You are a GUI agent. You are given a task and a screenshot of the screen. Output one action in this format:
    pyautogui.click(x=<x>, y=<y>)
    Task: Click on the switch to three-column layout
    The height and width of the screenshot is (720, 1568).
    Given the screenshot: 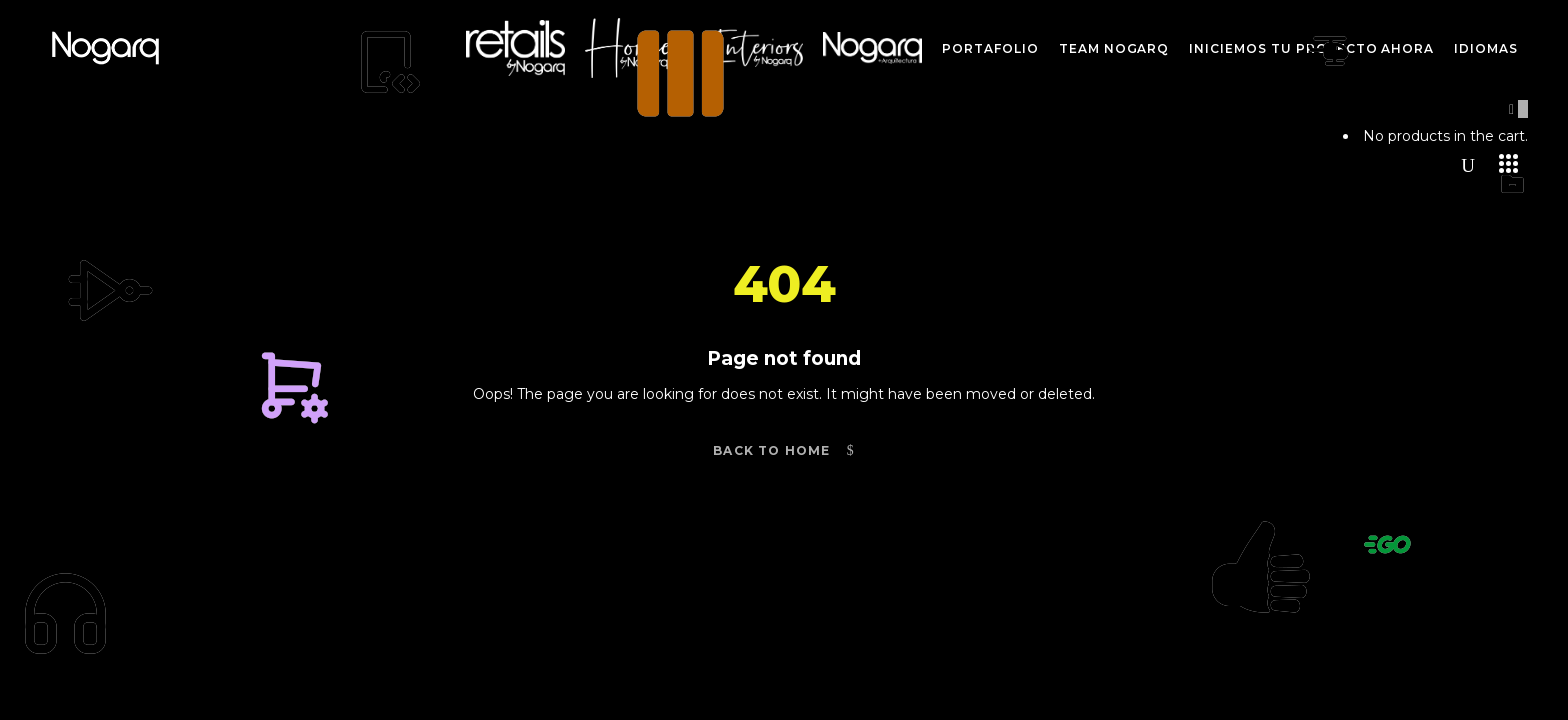 What is the action you would take?
    pyautogui.click(x=680, y=73)
    